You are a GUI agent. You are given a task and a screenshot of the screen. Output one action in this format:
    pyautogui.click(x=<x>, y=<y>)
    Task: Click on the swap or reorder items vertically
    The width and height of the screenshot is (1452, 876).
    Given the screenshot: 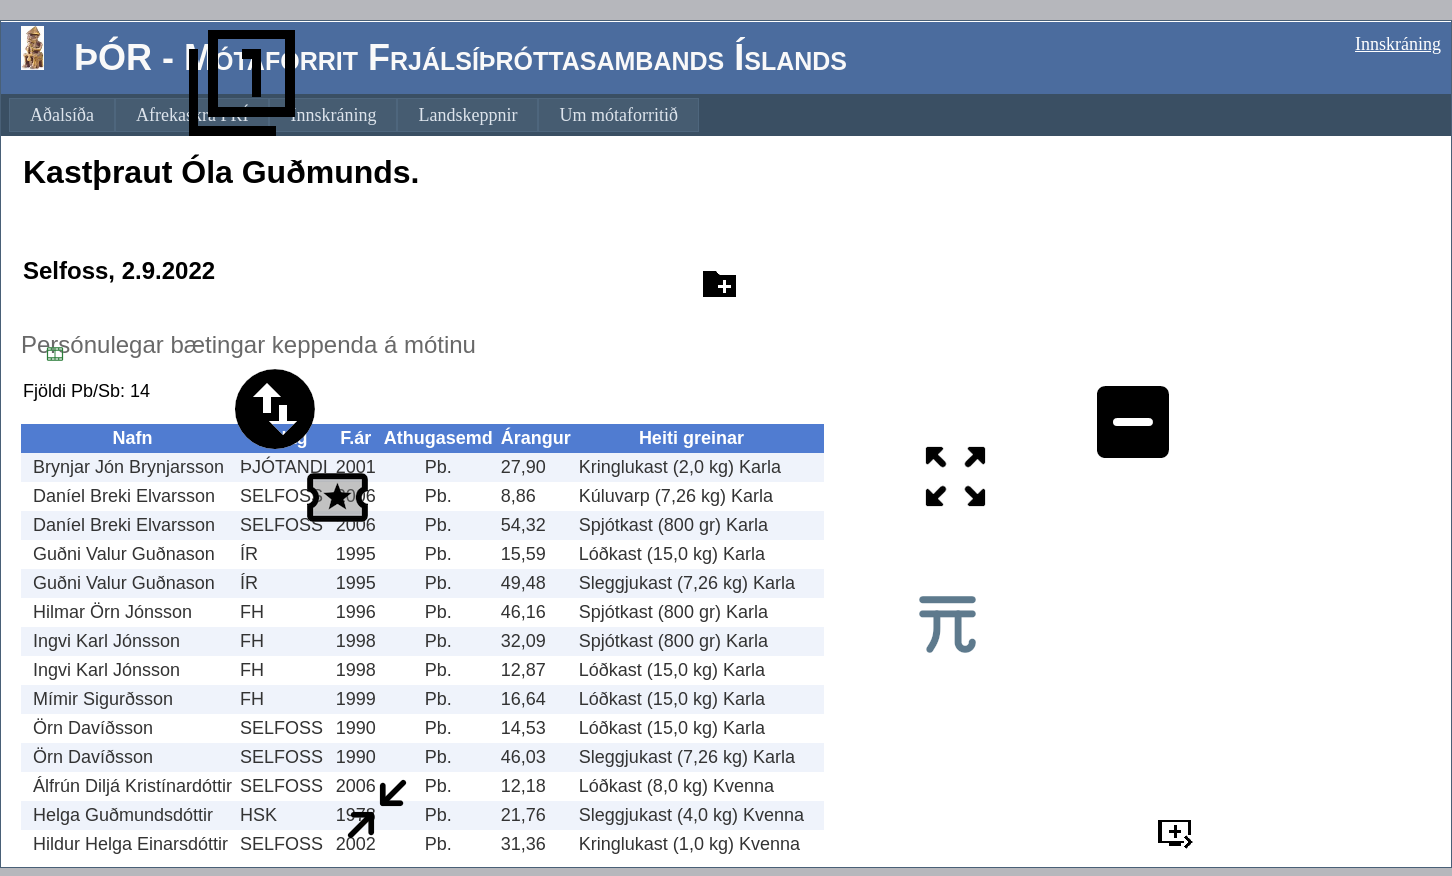 What is the action you would take?
    pyautogui.click(x=275, y=409)
    